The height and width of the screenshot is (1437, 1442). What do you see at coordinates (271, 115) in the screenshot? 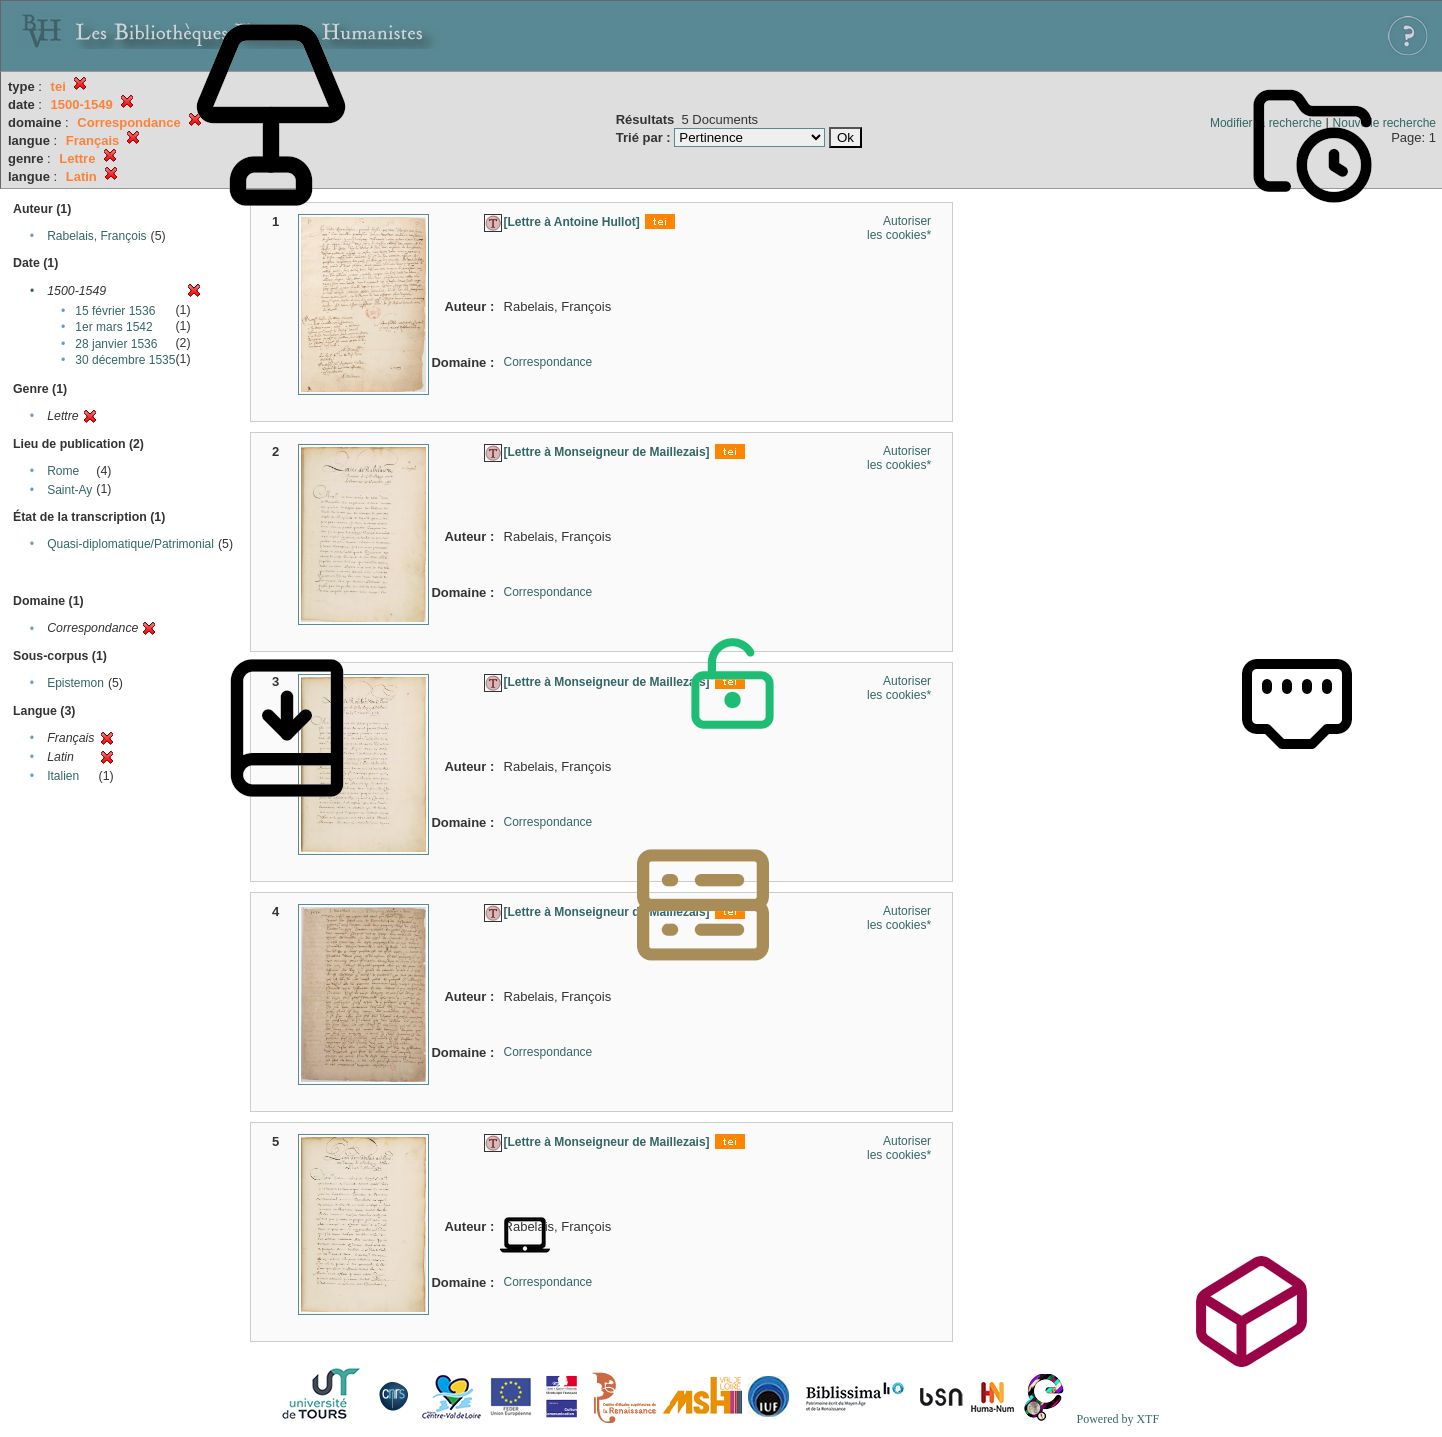
I see `toggle desk lamp or lighting` at bounding box center [271, 115].